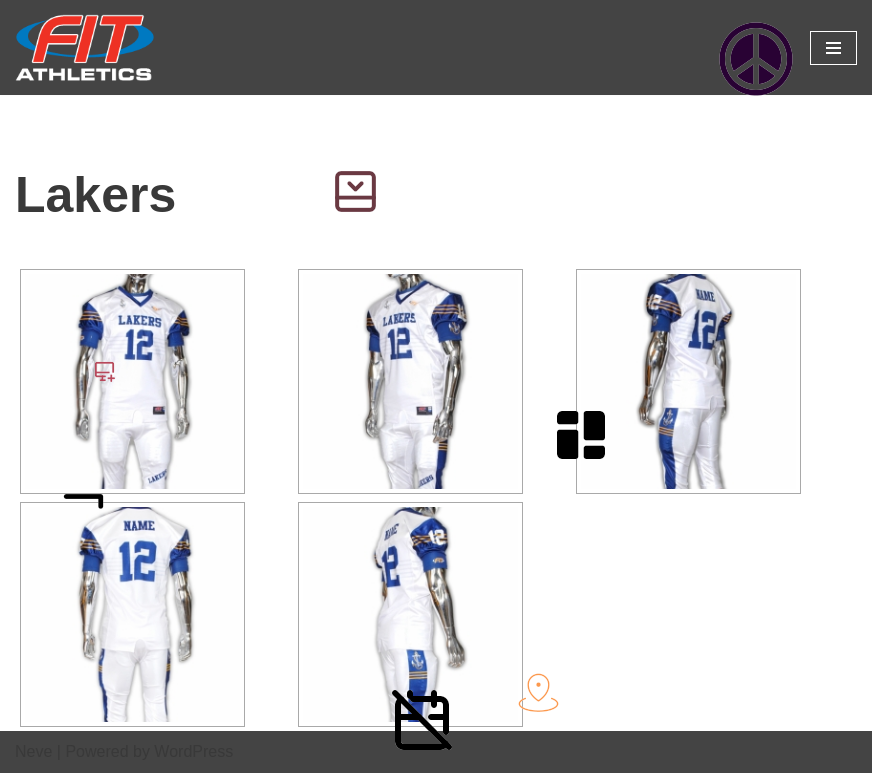  Describe the element at coordinates (538, 693) in the screenshot. I see `view location area or zone on map` at that location.